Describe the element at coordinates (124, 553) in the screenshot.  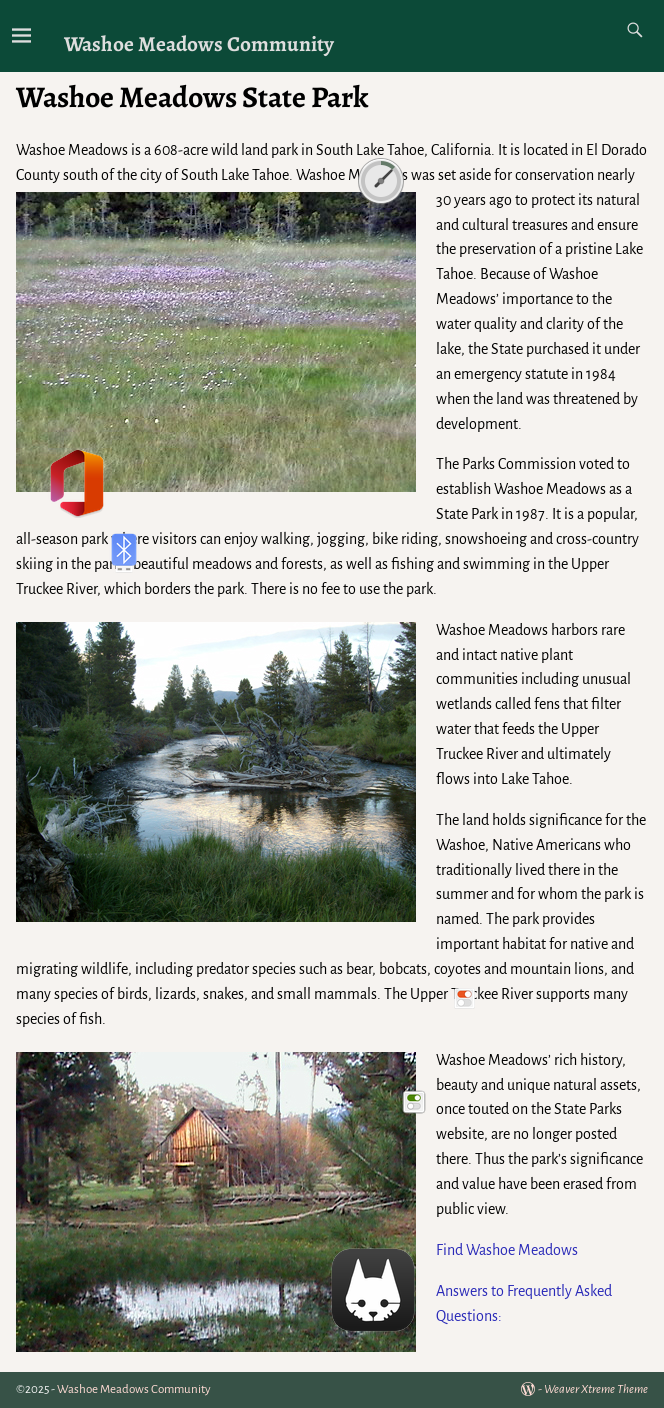
I see `manage bluetooth device connections` at that location.